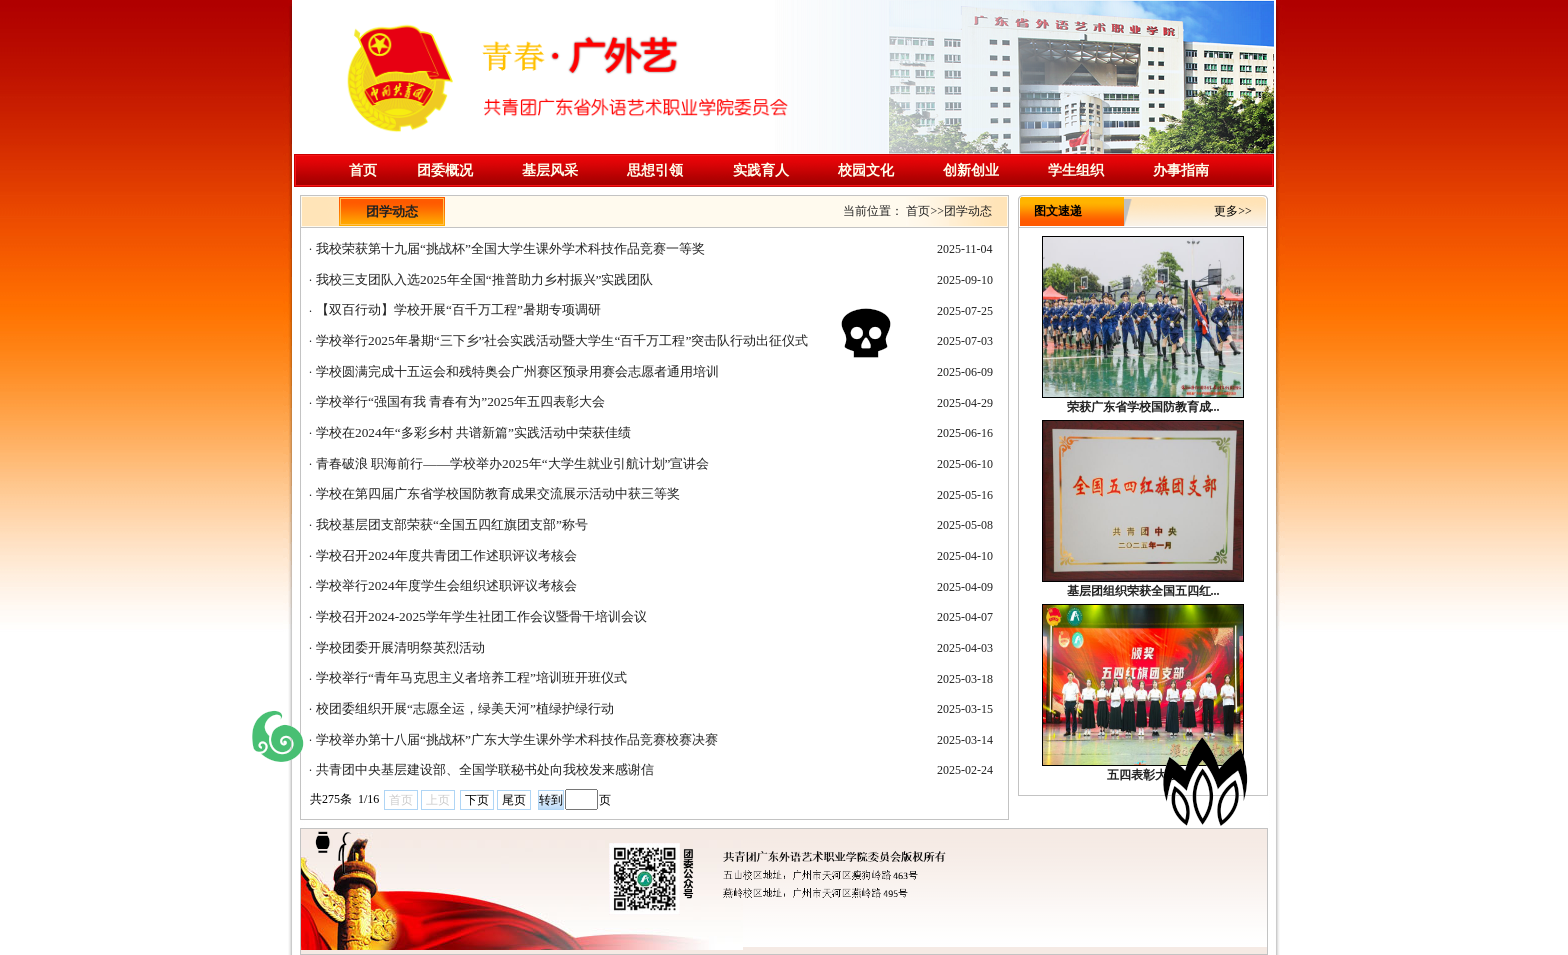 The height and width of the screenshot is (955, 1568). I want to click on indicates weather conditions in a game interface, so click(277, 736).